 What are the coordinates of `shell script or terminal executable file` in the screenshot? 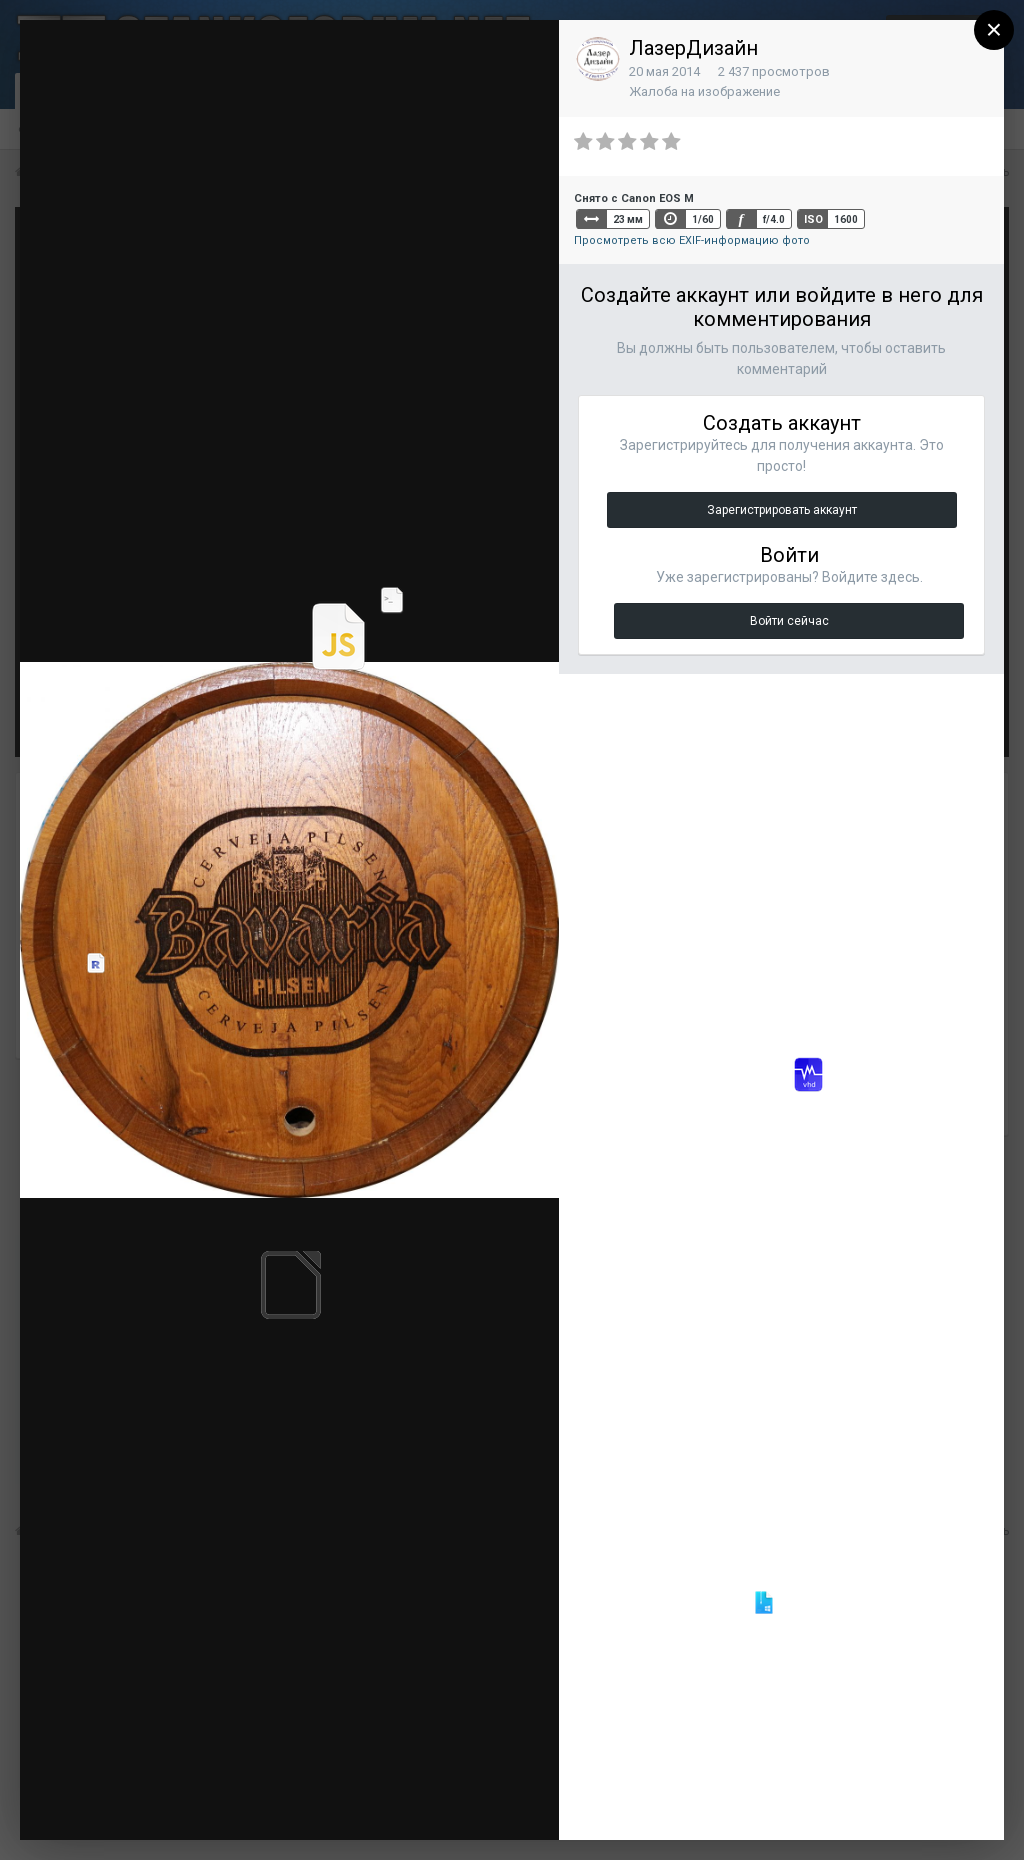 It's located at (392, 600).